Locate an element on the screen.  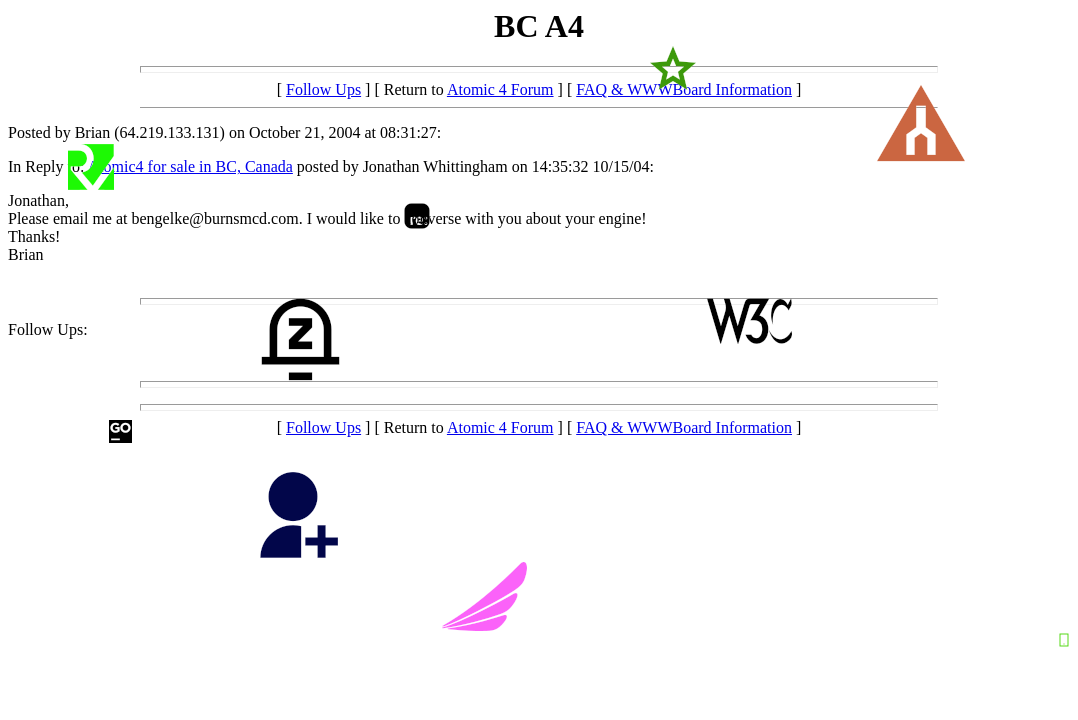
add a new user or contact is located at coordinates (293, 517).